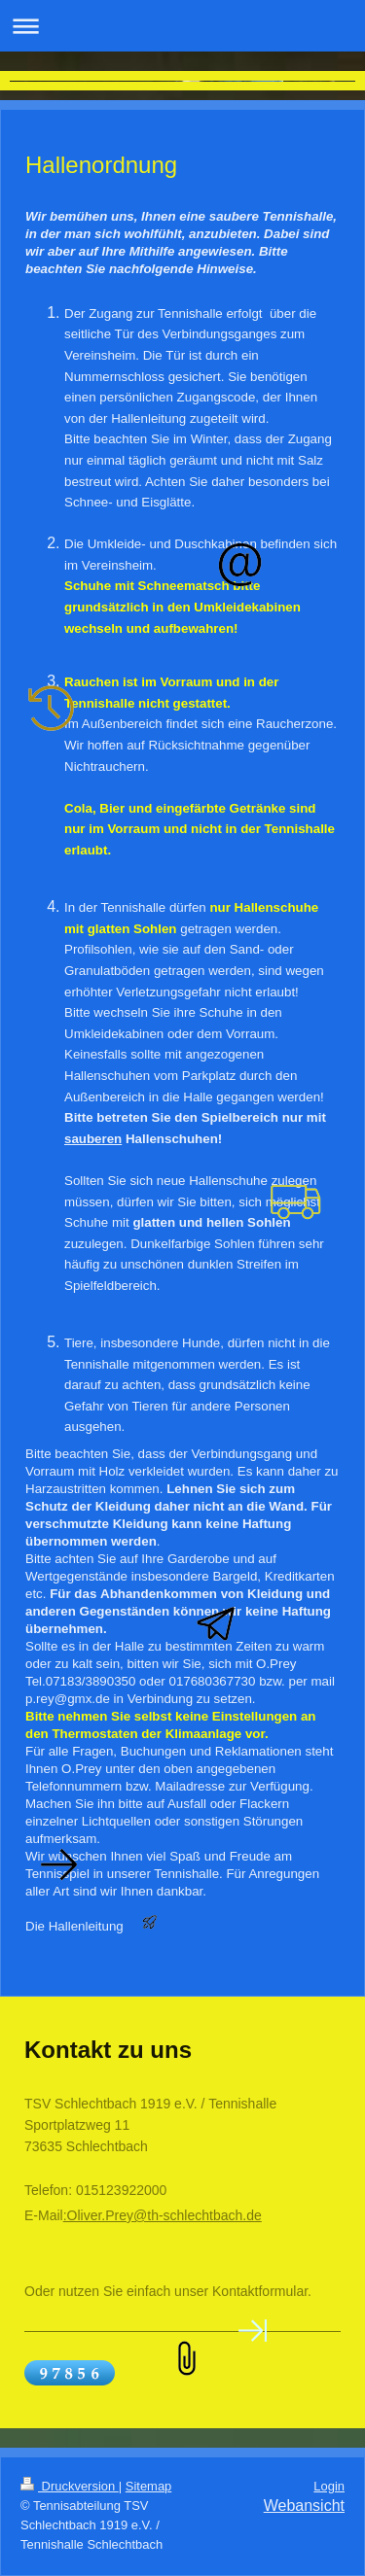 The height and width of the screenshot is (2576, 365). What do you see at coordinates (294, 1200) in the screenshot?
I see `track your delivery or shipment` at bounding box center [294, 1200].